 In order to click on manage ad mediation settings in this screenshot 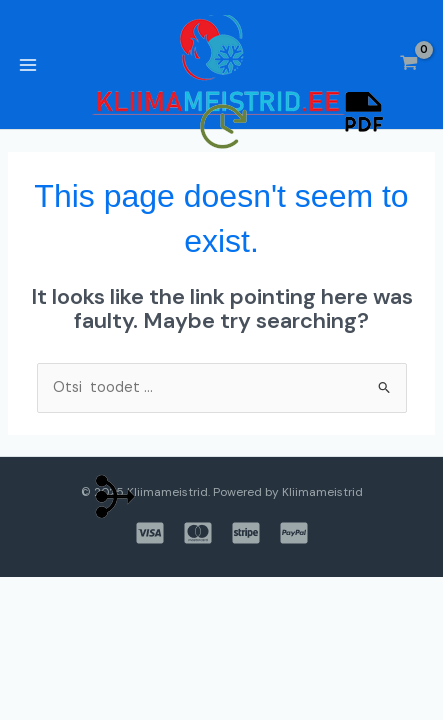, I will do `click(115, 496)`.